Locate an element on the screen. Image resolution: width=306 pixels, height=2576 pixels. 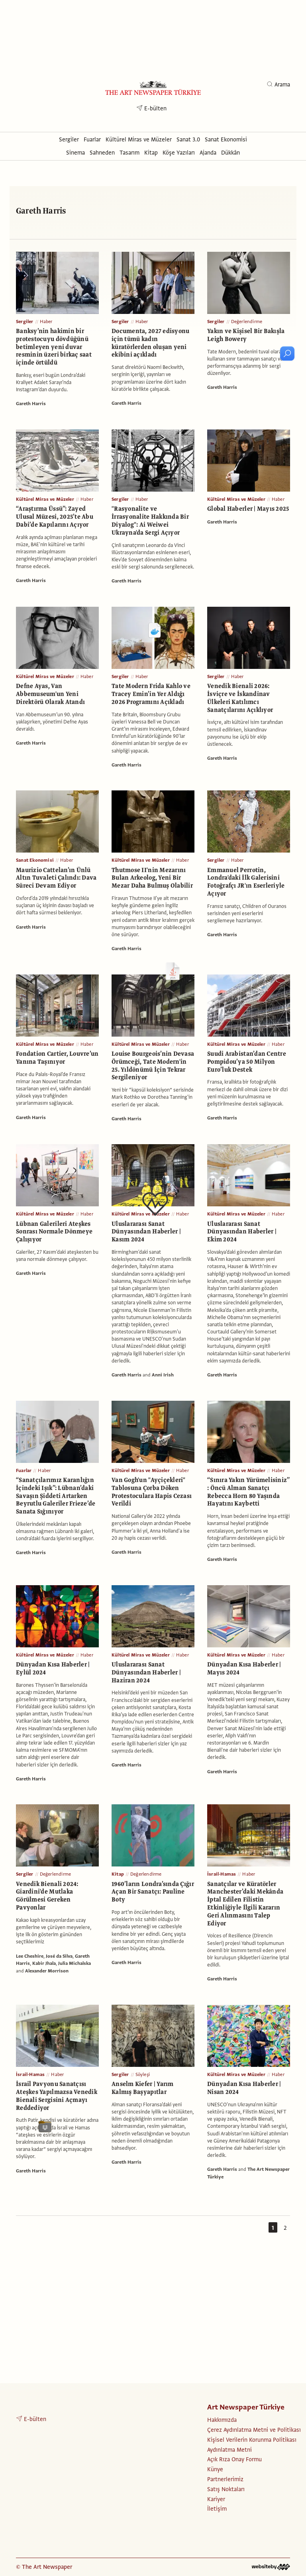
a java source code file is located at coordinates (173, 971).